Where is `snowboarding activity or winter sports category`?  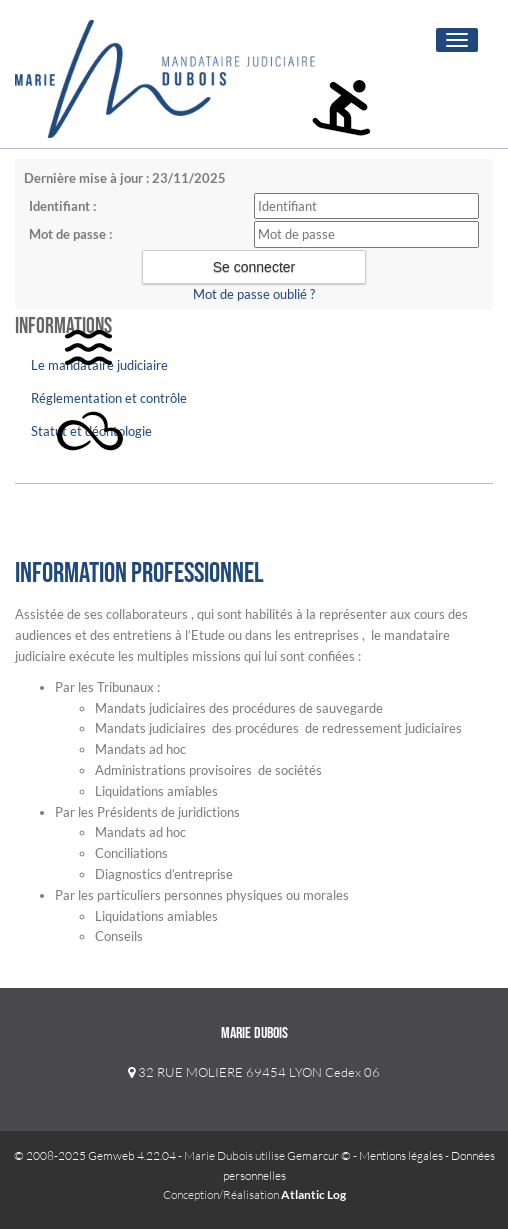 snowboarding activity or winter sports category is located at coordinates (344, 107).